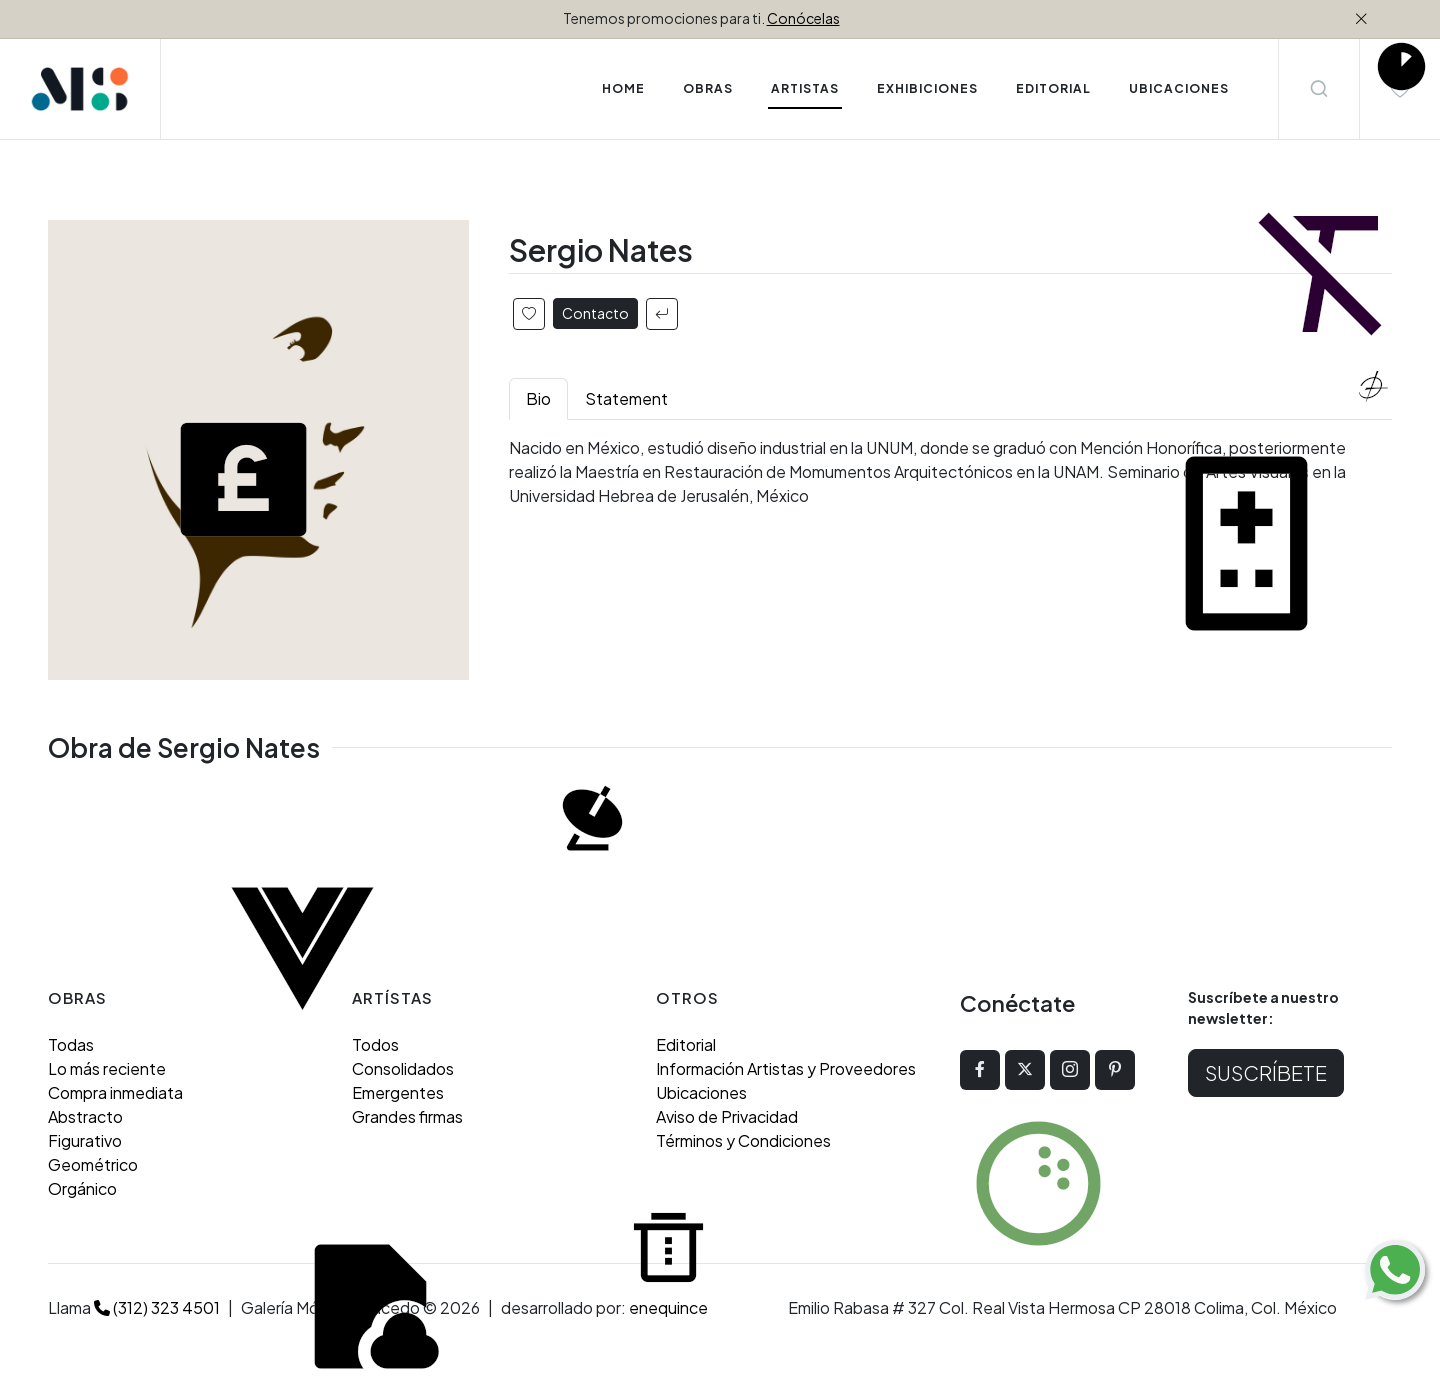 The image size is (1440, 1400). What do you see at coordinates (243, 479) in the screenshot?
I see `access British pound currency settings` at bounding box center [243, 479].